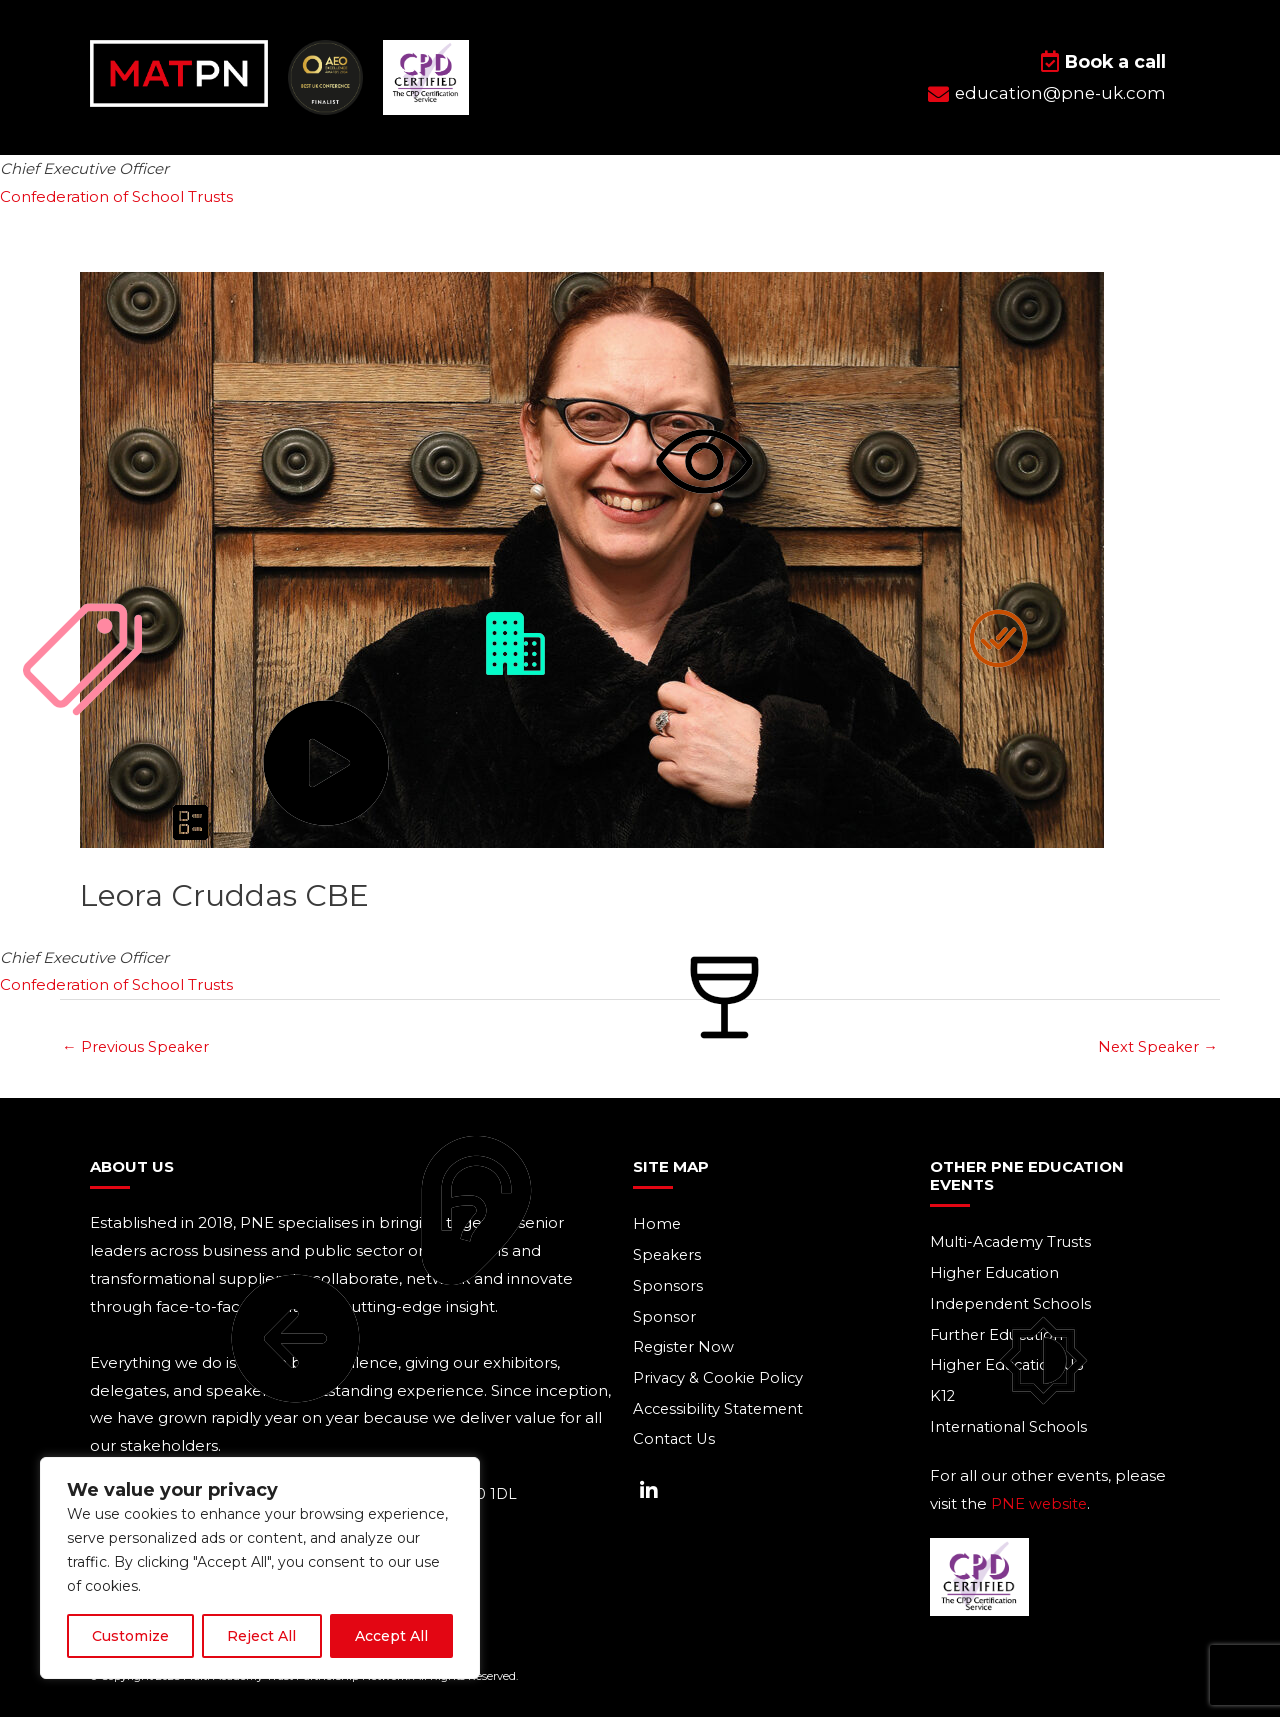 The height and width of the screenshot is (1719, 1280). What do you see at coordinates (326, 763) in the screenshot?
I see `play media or video content` at bounding box center [326, 763].